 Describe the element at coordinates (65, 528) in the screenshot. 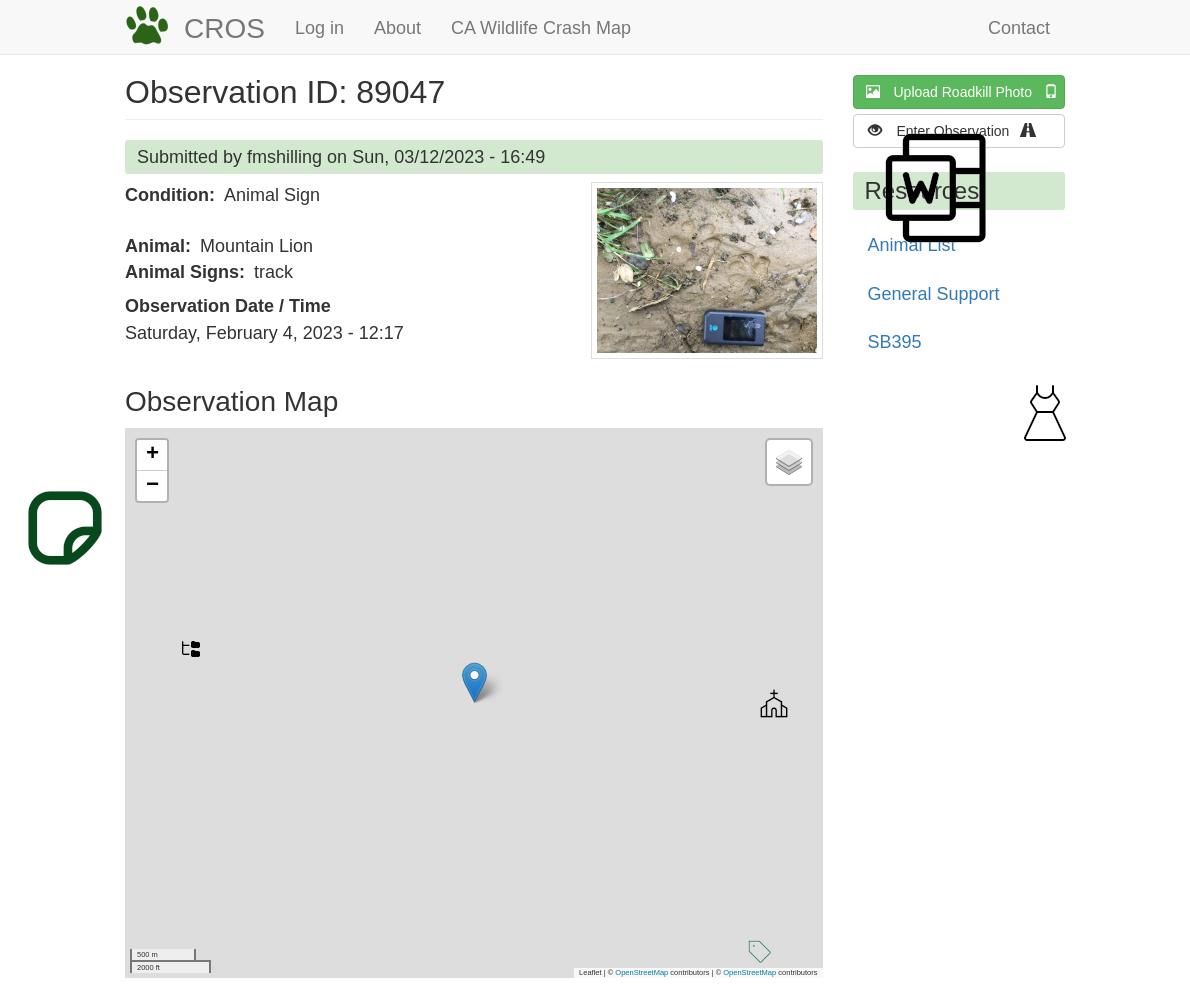

I see `add a sticker to your message` at that location.